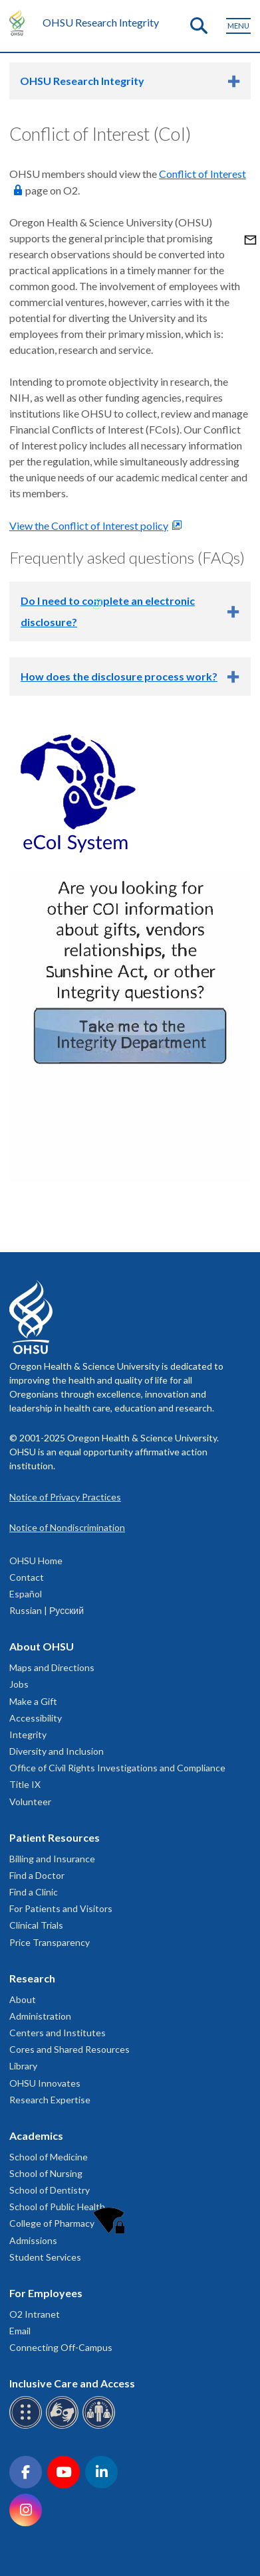 The width and height of the screenshot is (260, 2576). What do you see at coordinates (250, 240) in the screenshot?
I see `open your email inbox` at bounding box center [250, 240].